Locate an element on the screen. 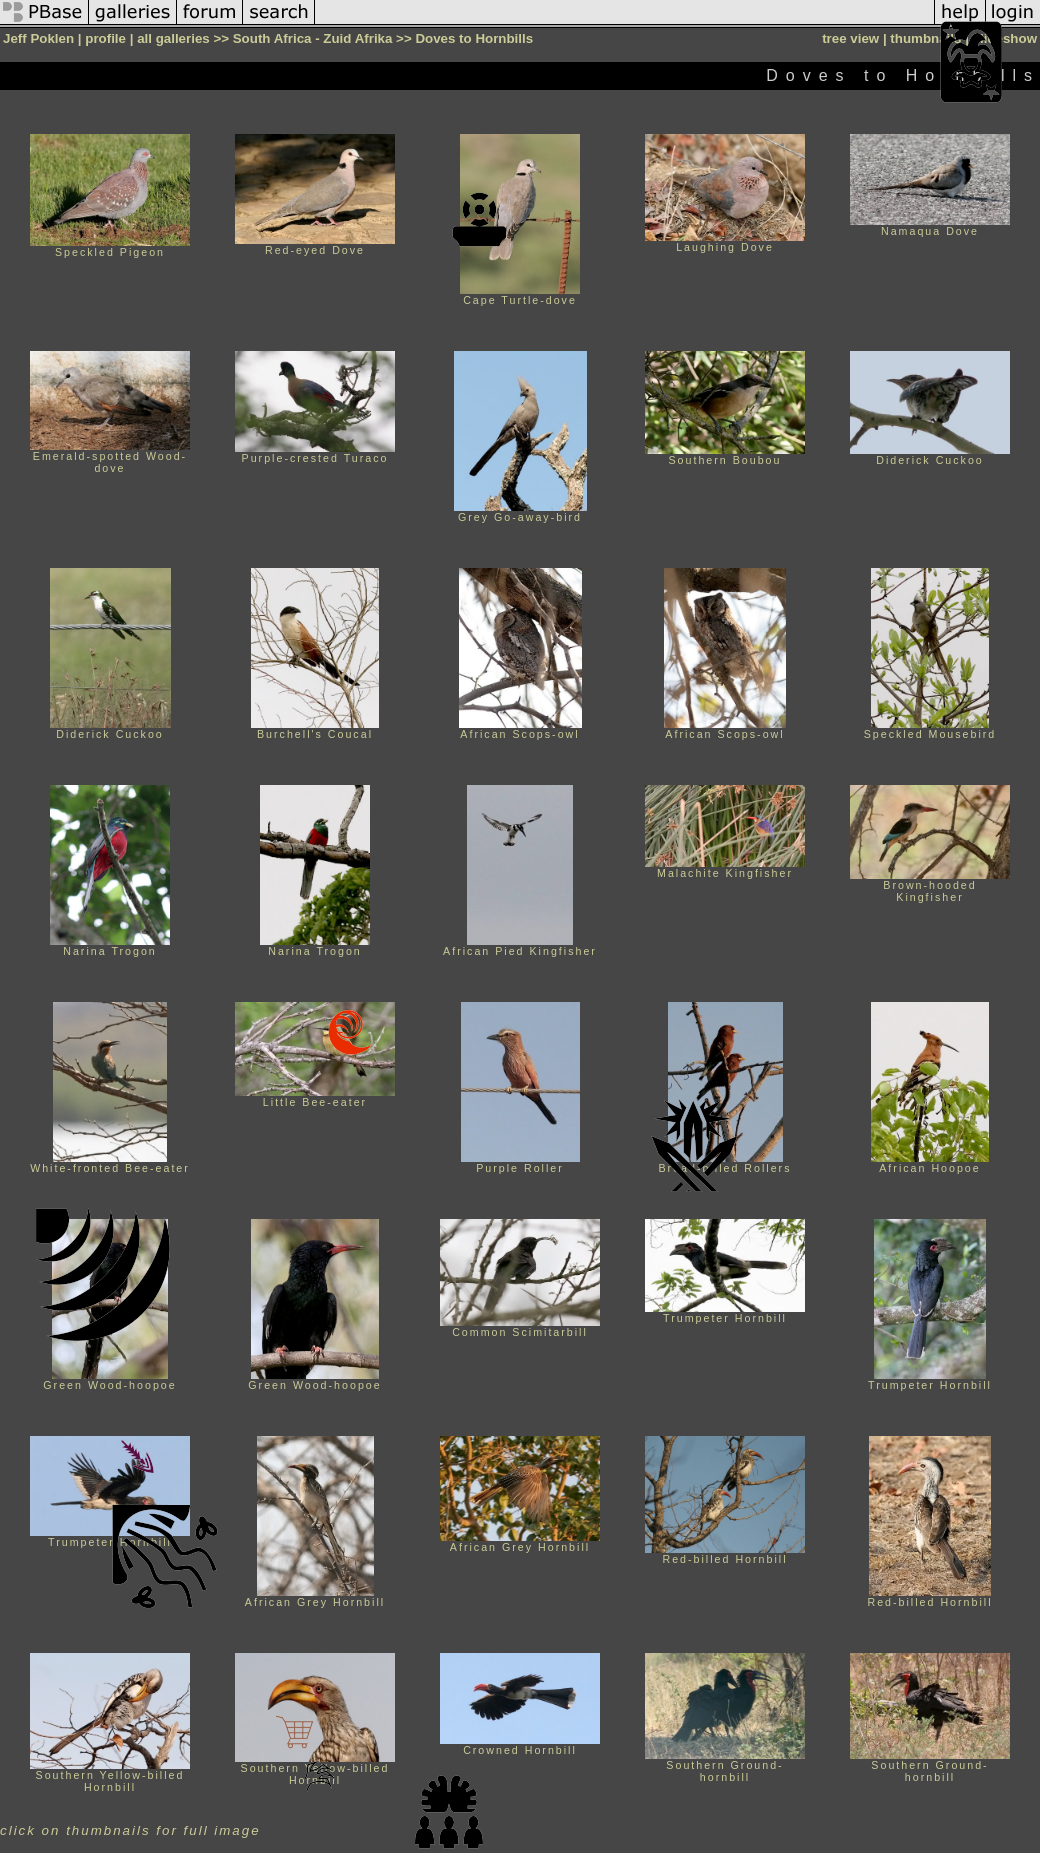  indicates a headshot kill or critical hit is located at coordinates (479, 219).